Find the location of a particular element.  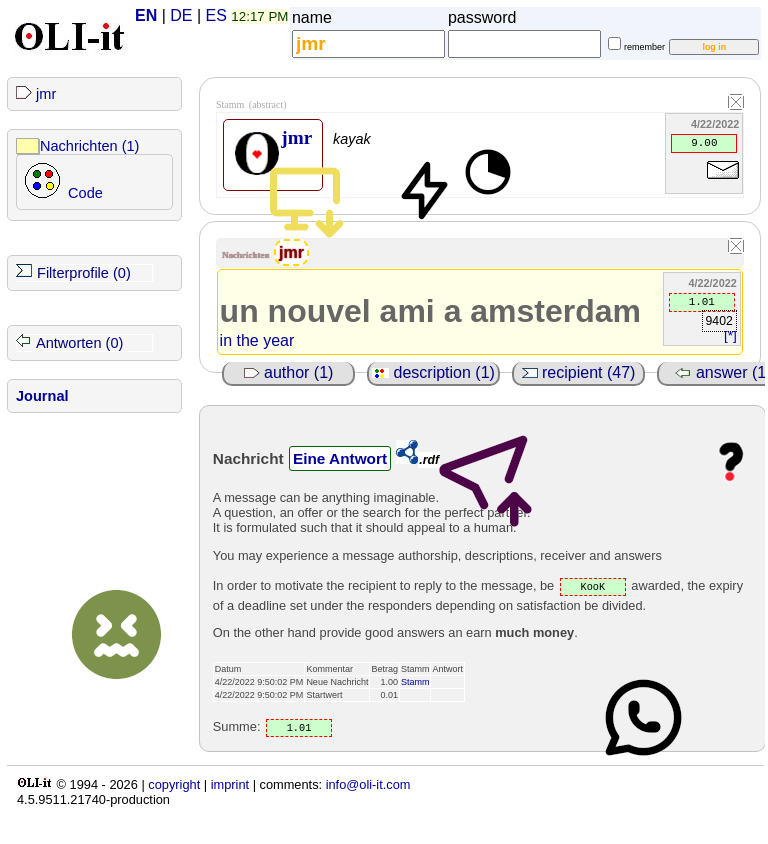

upload or share your current location is located at coordinates (484, 479).